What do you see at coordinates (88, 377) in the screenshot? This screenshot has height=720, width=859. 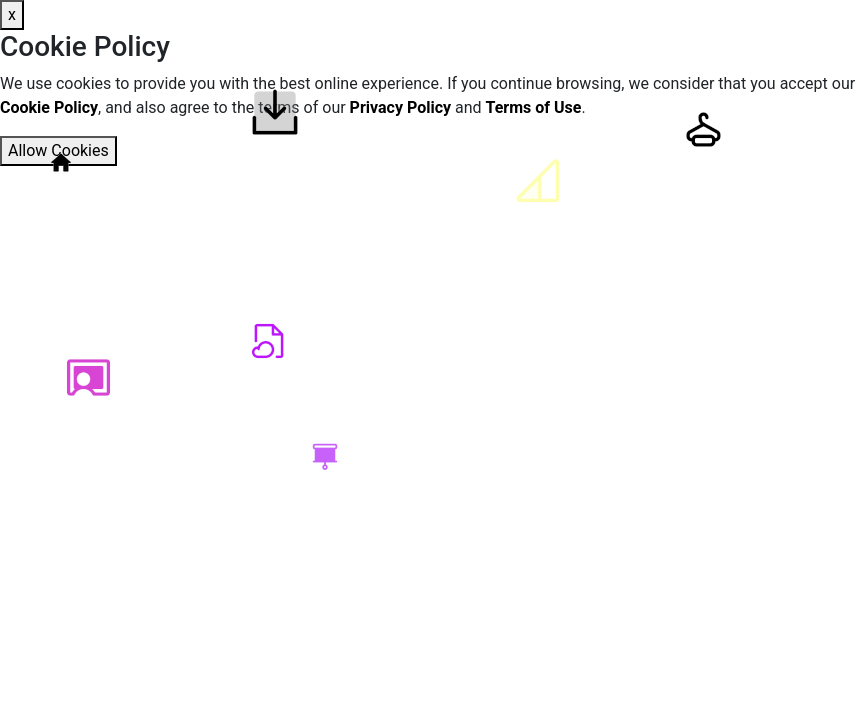 I see `access teaching or presentation mode` at bounding box center [88, 377].